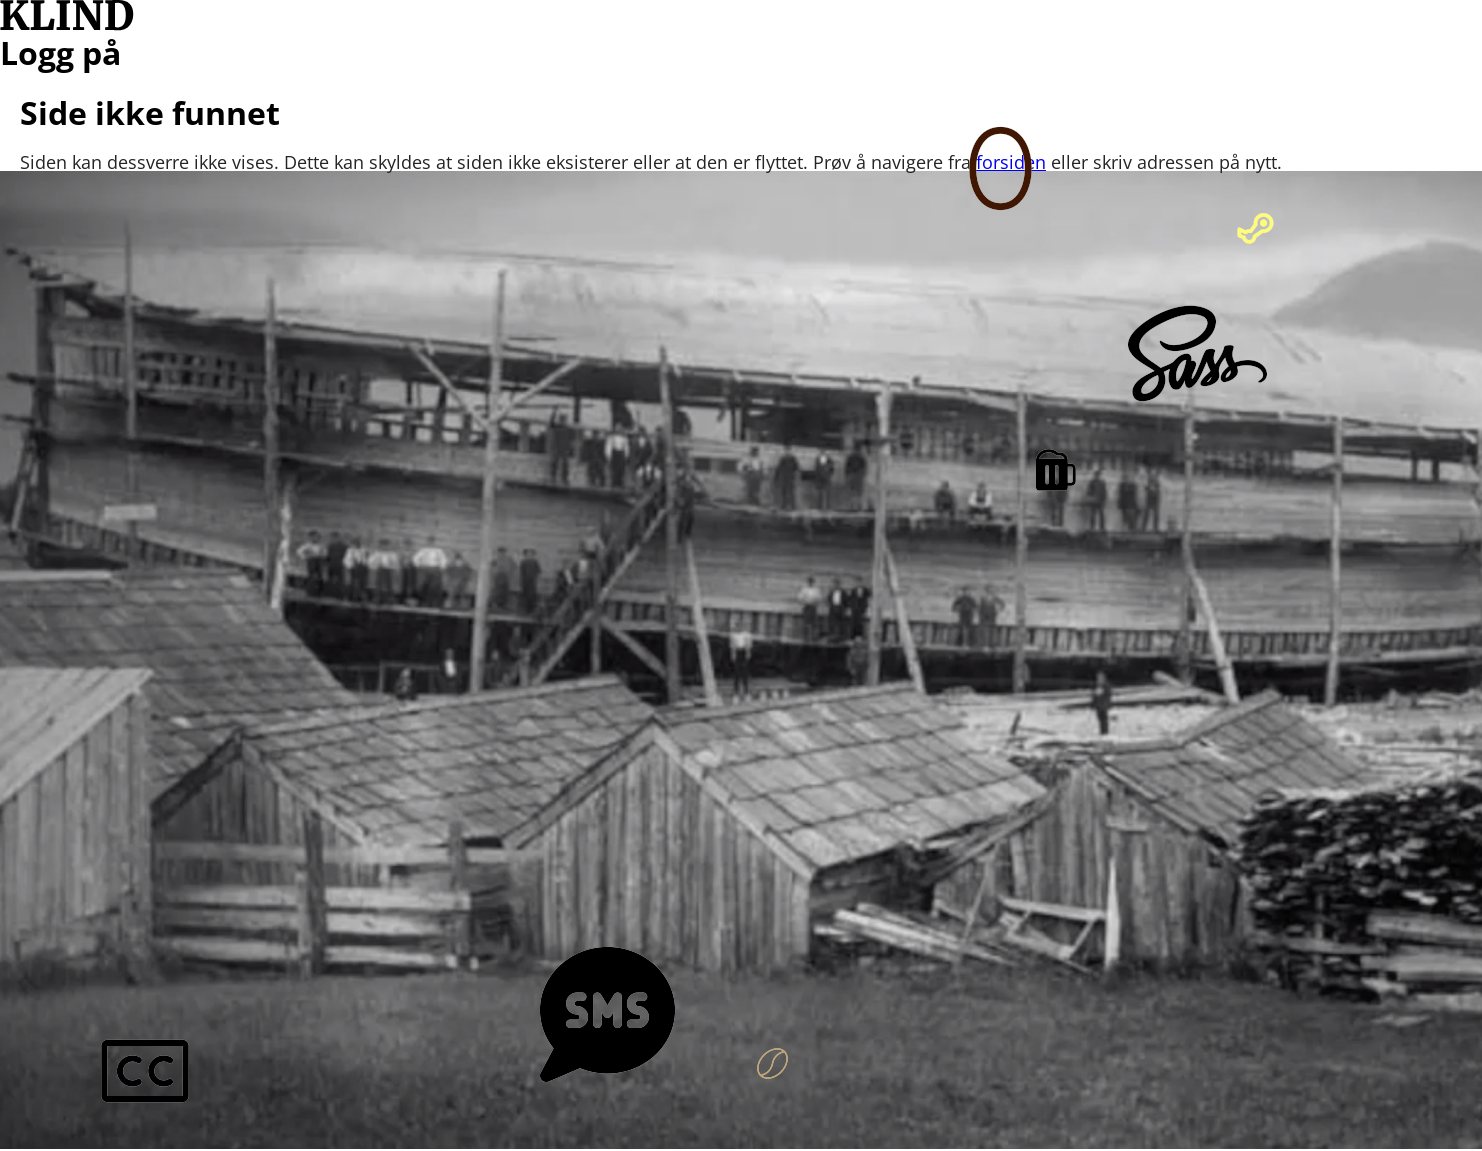 The height and width of the screenshot is (1151, 1482). Describe the element at coordinates (1053, 471) in the screenshot. I see `access bar or brewery locations` at that location.